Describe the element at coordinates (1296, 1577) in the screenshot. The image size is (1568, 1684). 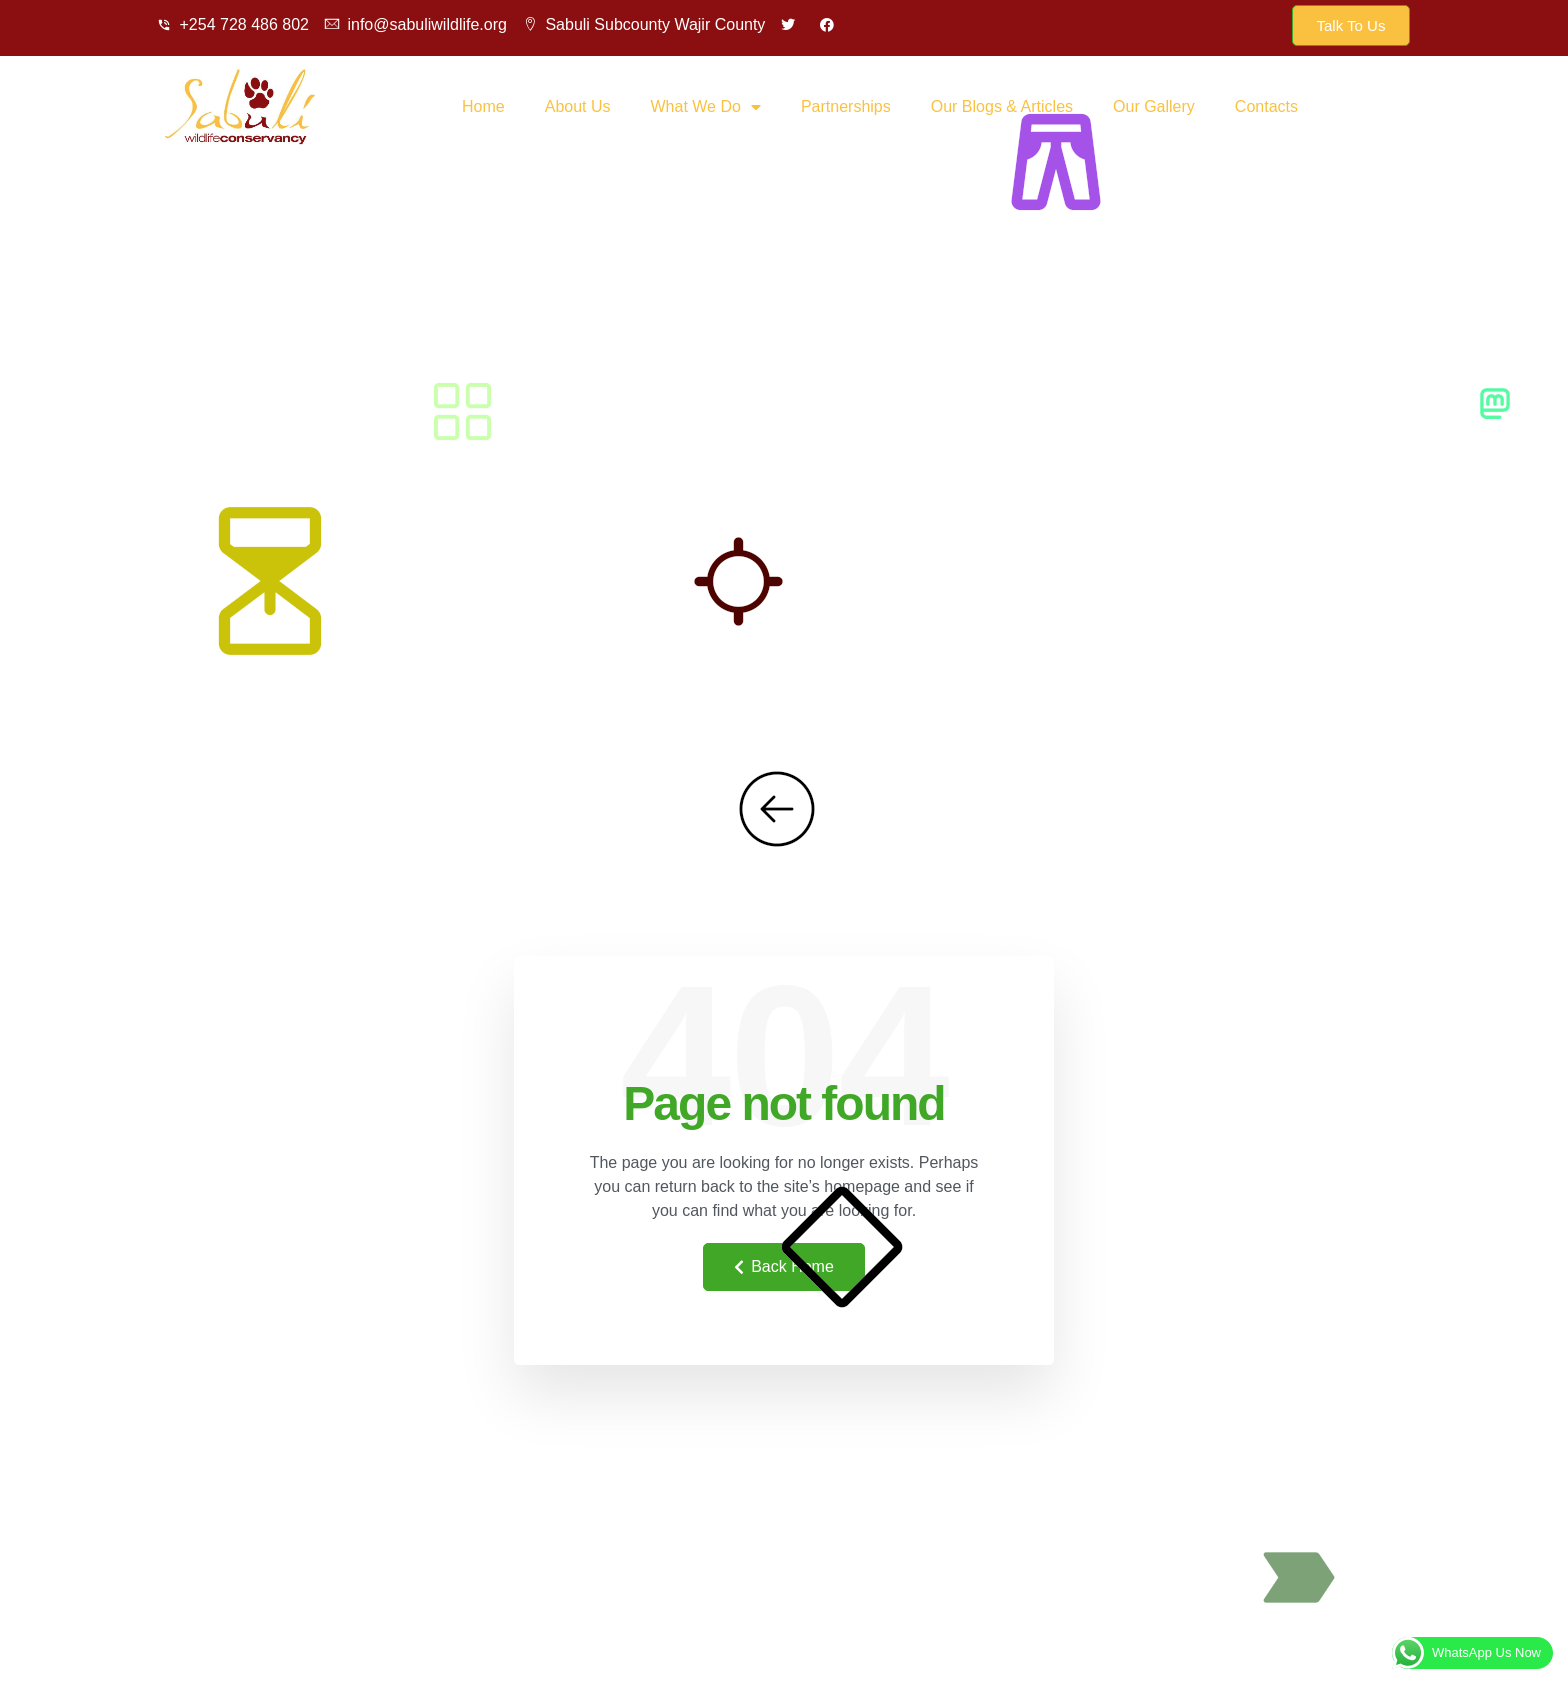
I see `apply a label or tag to an item` at that location.